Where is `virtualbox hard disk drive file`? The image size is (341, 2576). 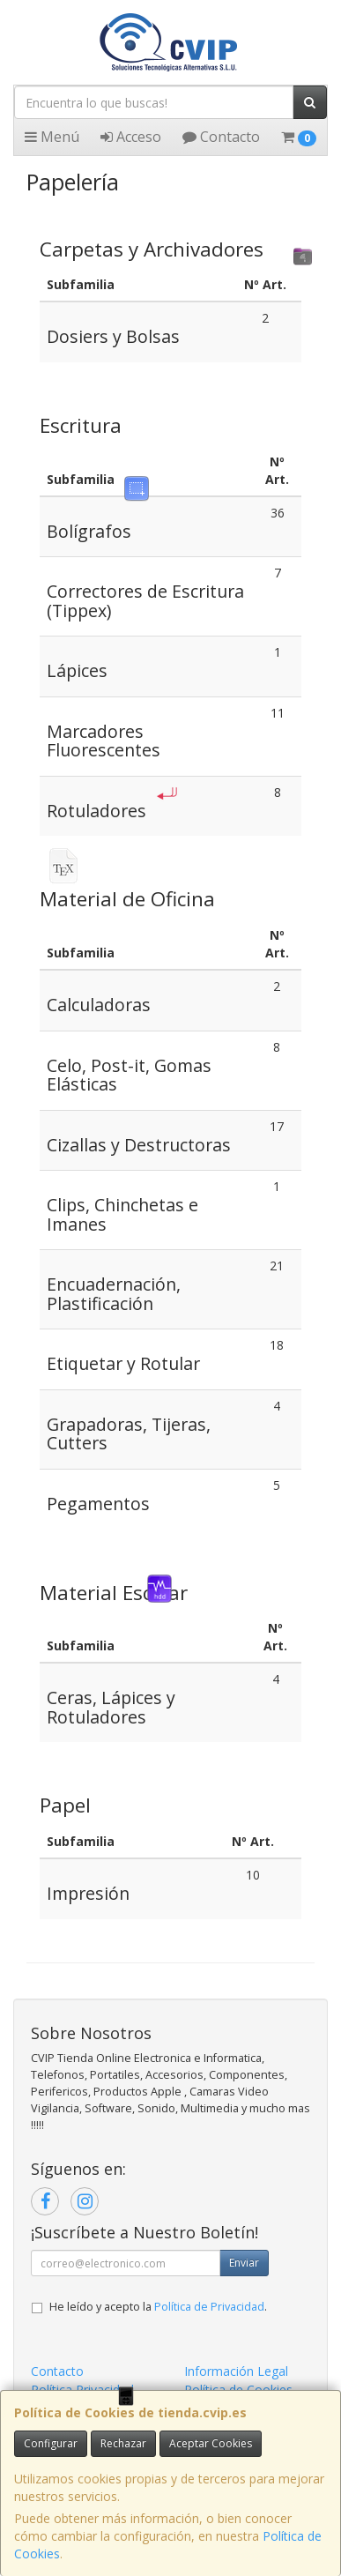
virtualbox hard disk drive file is located at coordinates (159, 1589).